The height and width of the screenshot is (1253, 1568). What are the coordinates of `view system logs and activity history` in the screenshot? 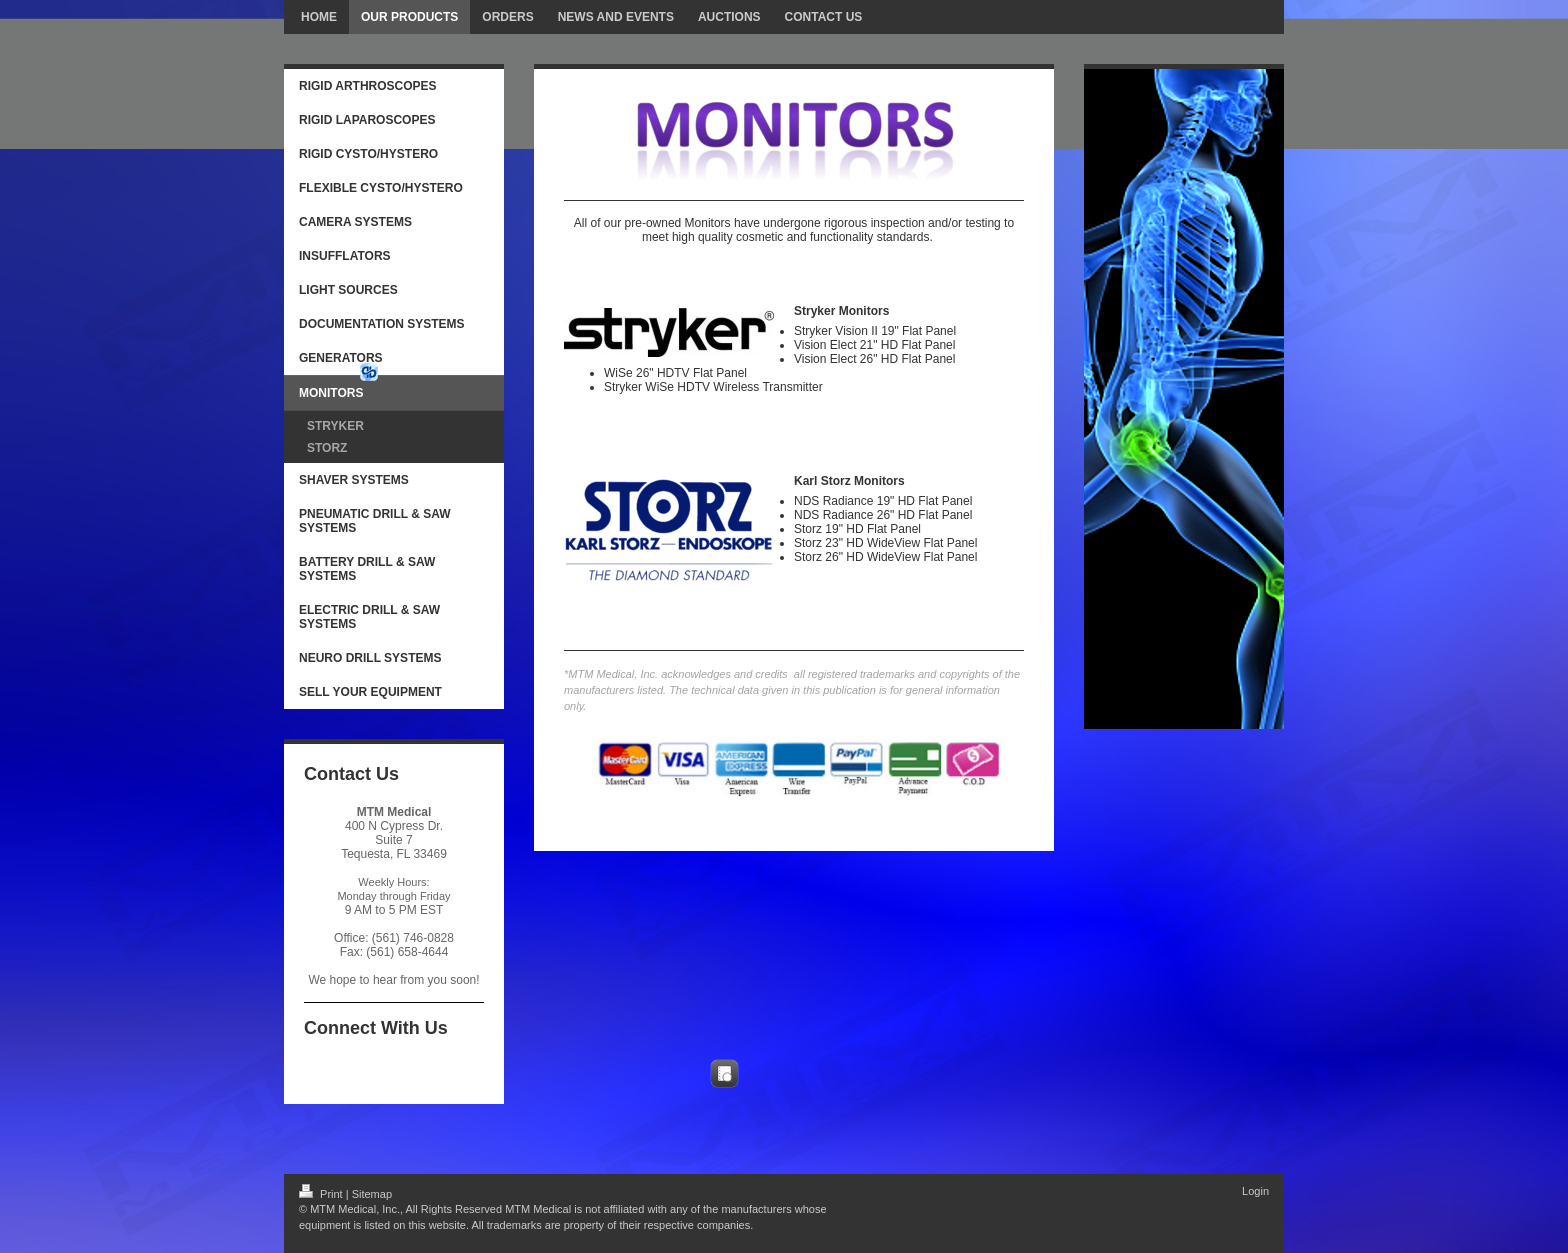 It's located at (724, 1073).